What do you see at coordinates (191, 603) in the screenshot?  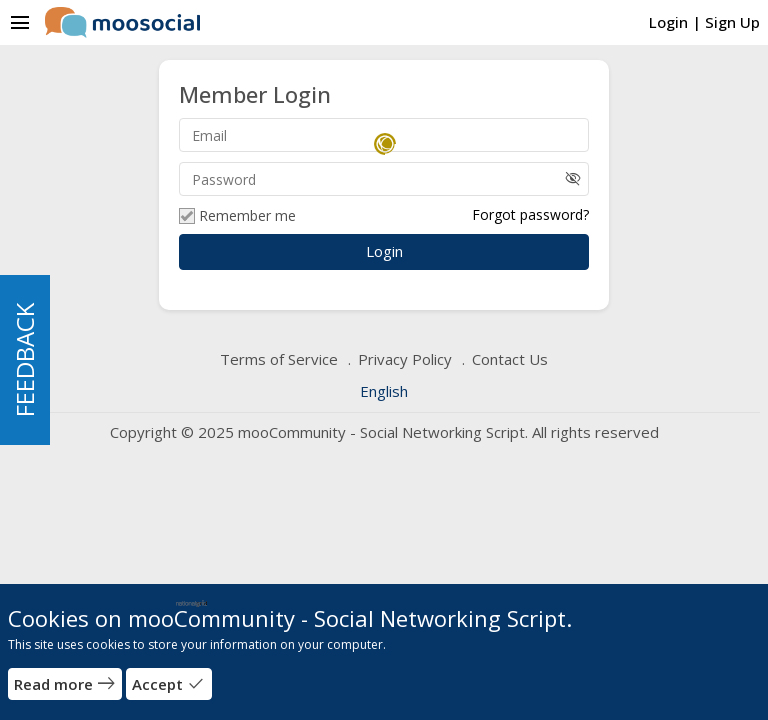 I see `national grid company logo` at bounding box center [191, 603].